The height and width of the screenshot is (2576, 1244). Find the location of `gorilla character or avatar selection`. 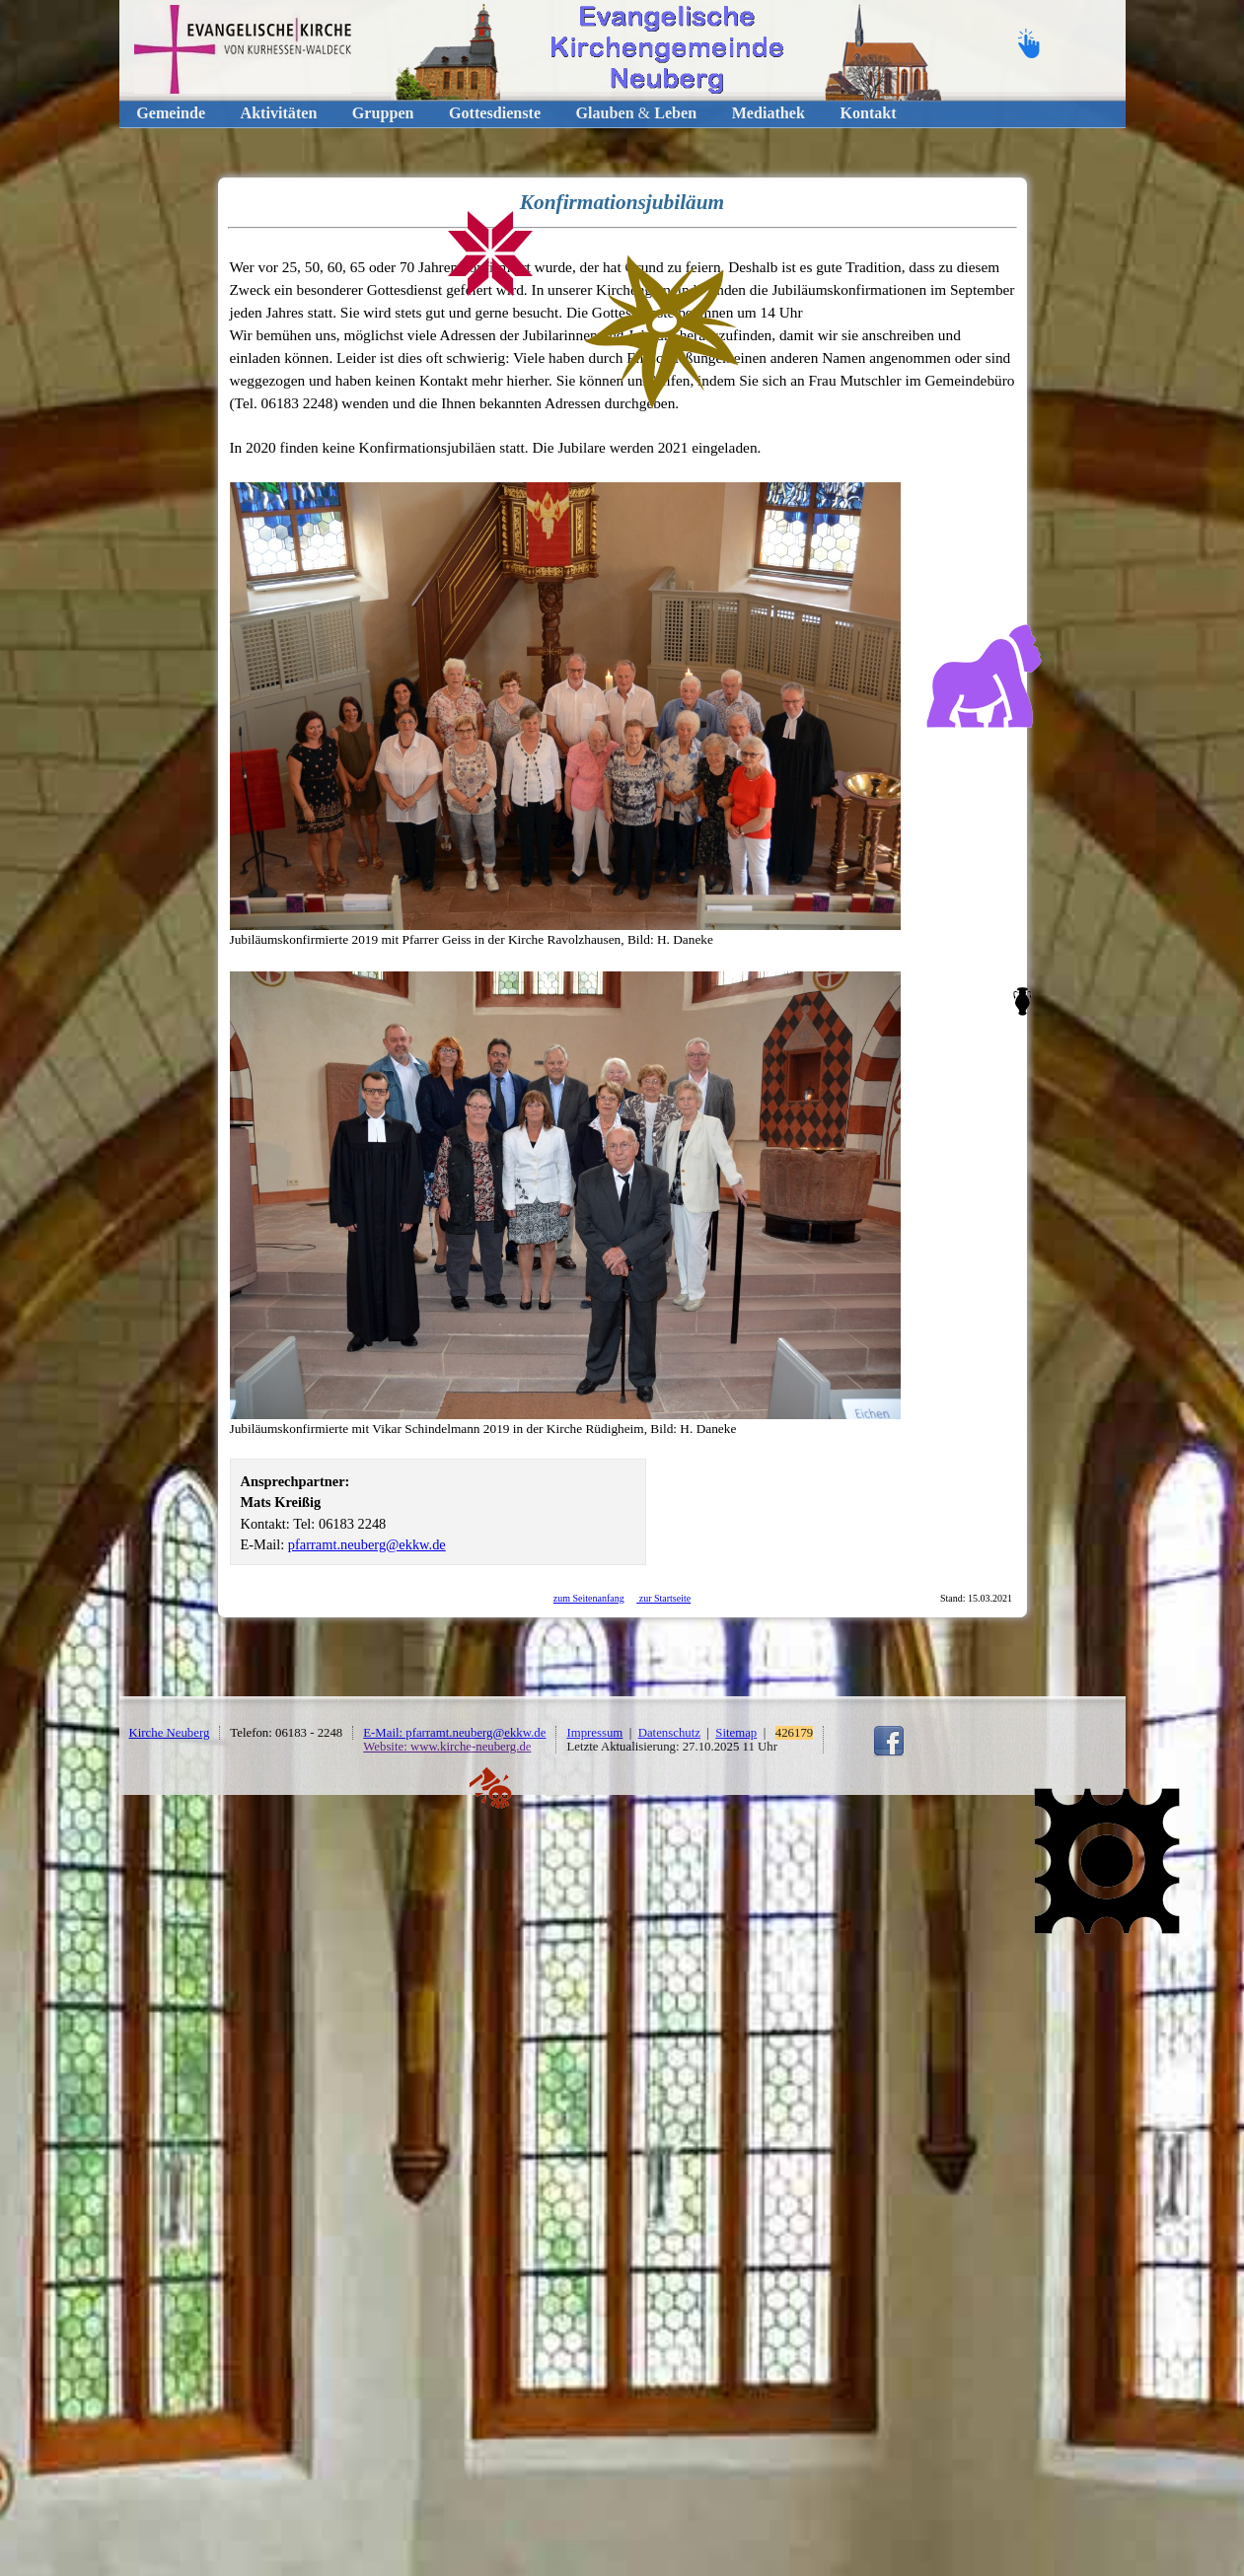

gorilla character or avatar selection is located at coordinates (984, 676).